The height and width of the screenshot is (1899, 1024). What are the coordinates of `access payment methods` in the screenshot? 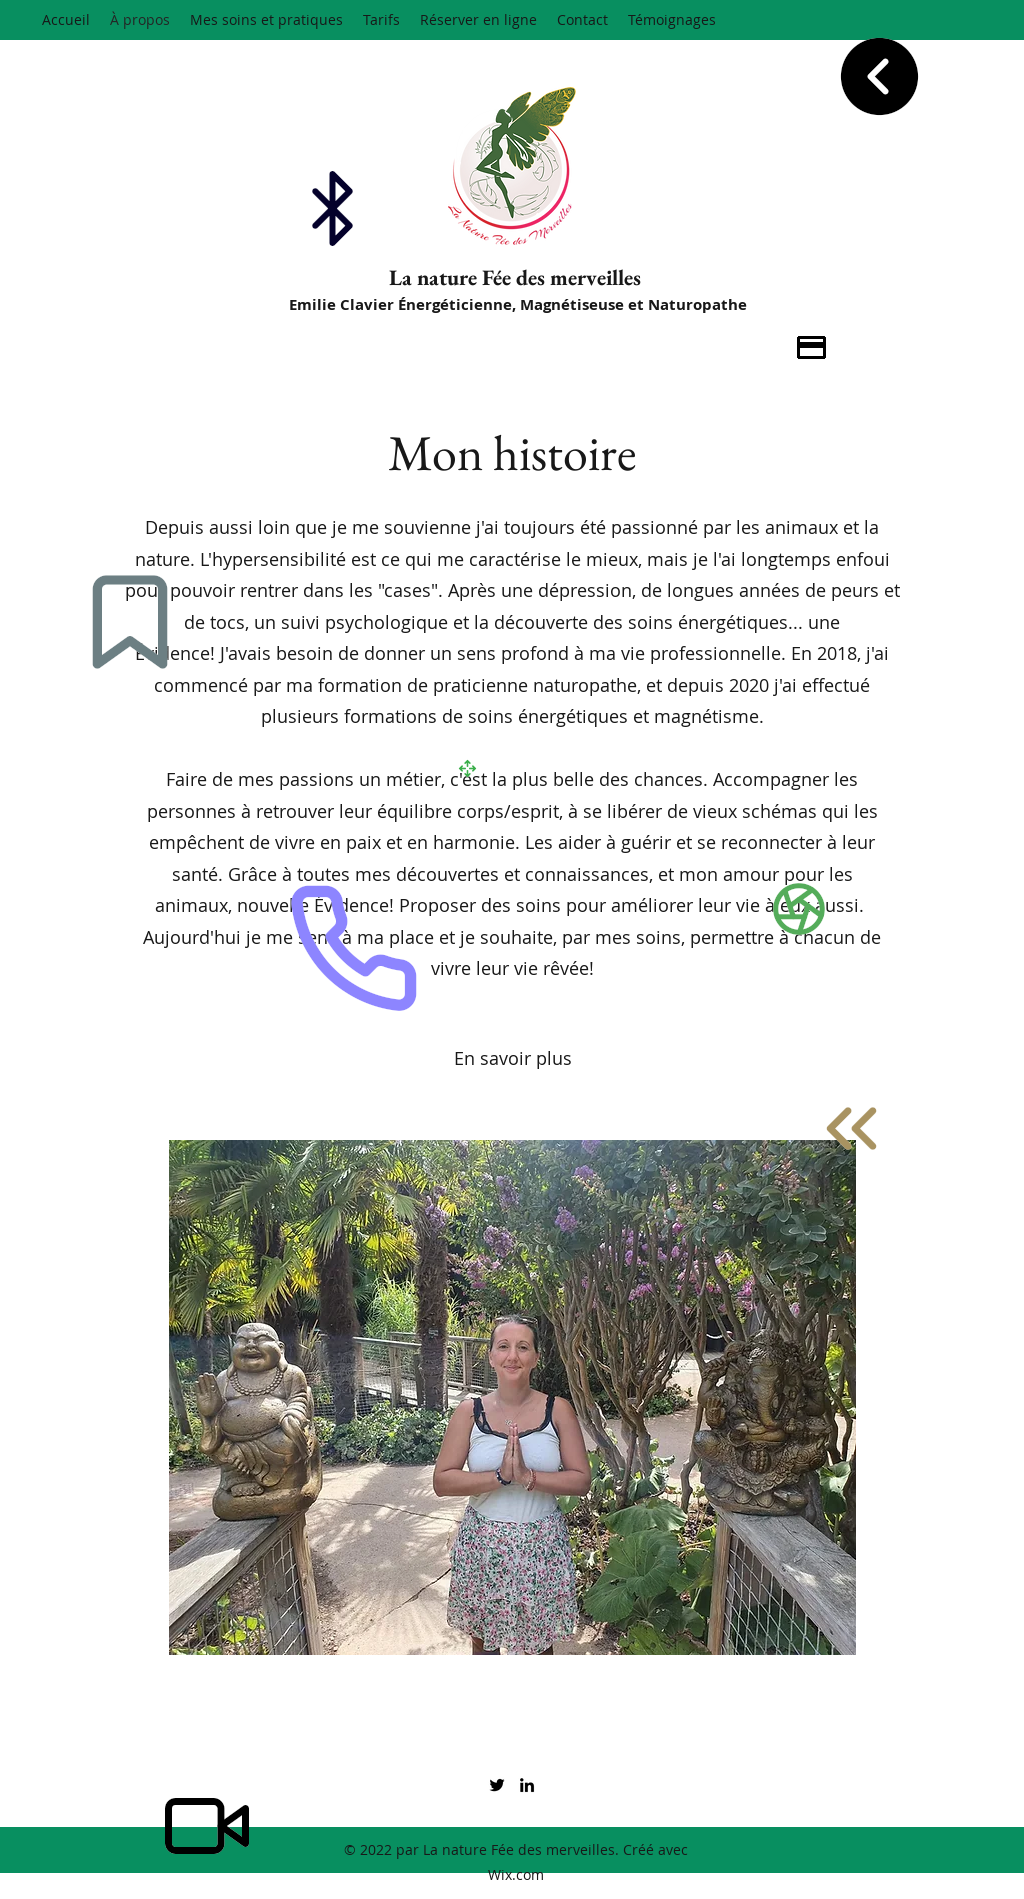 It's located at (811, 347).